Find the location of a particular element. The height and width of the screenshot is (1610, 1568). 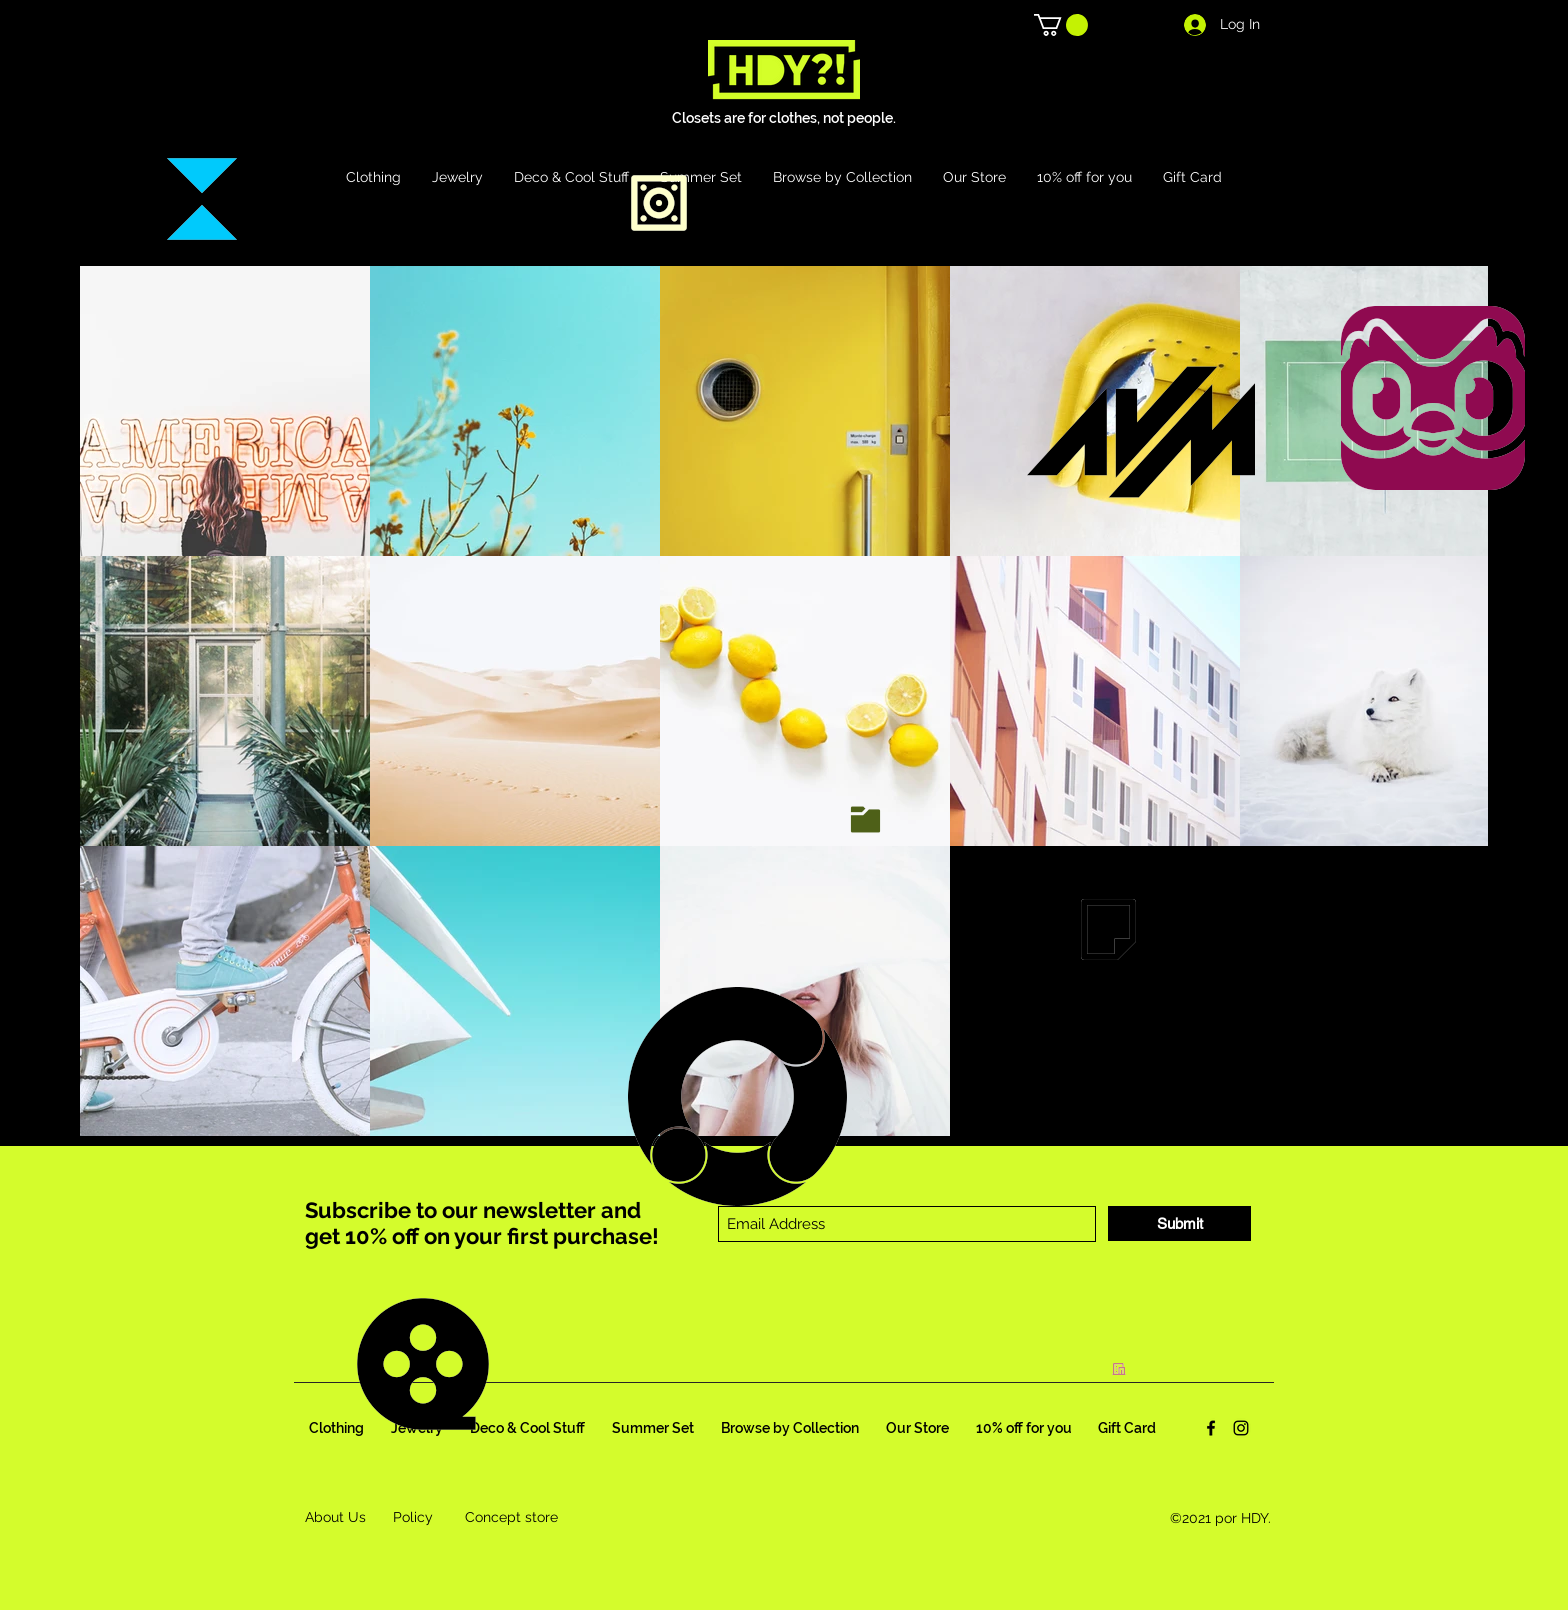

browse movies or video content is located at coordinates (423, 1364).